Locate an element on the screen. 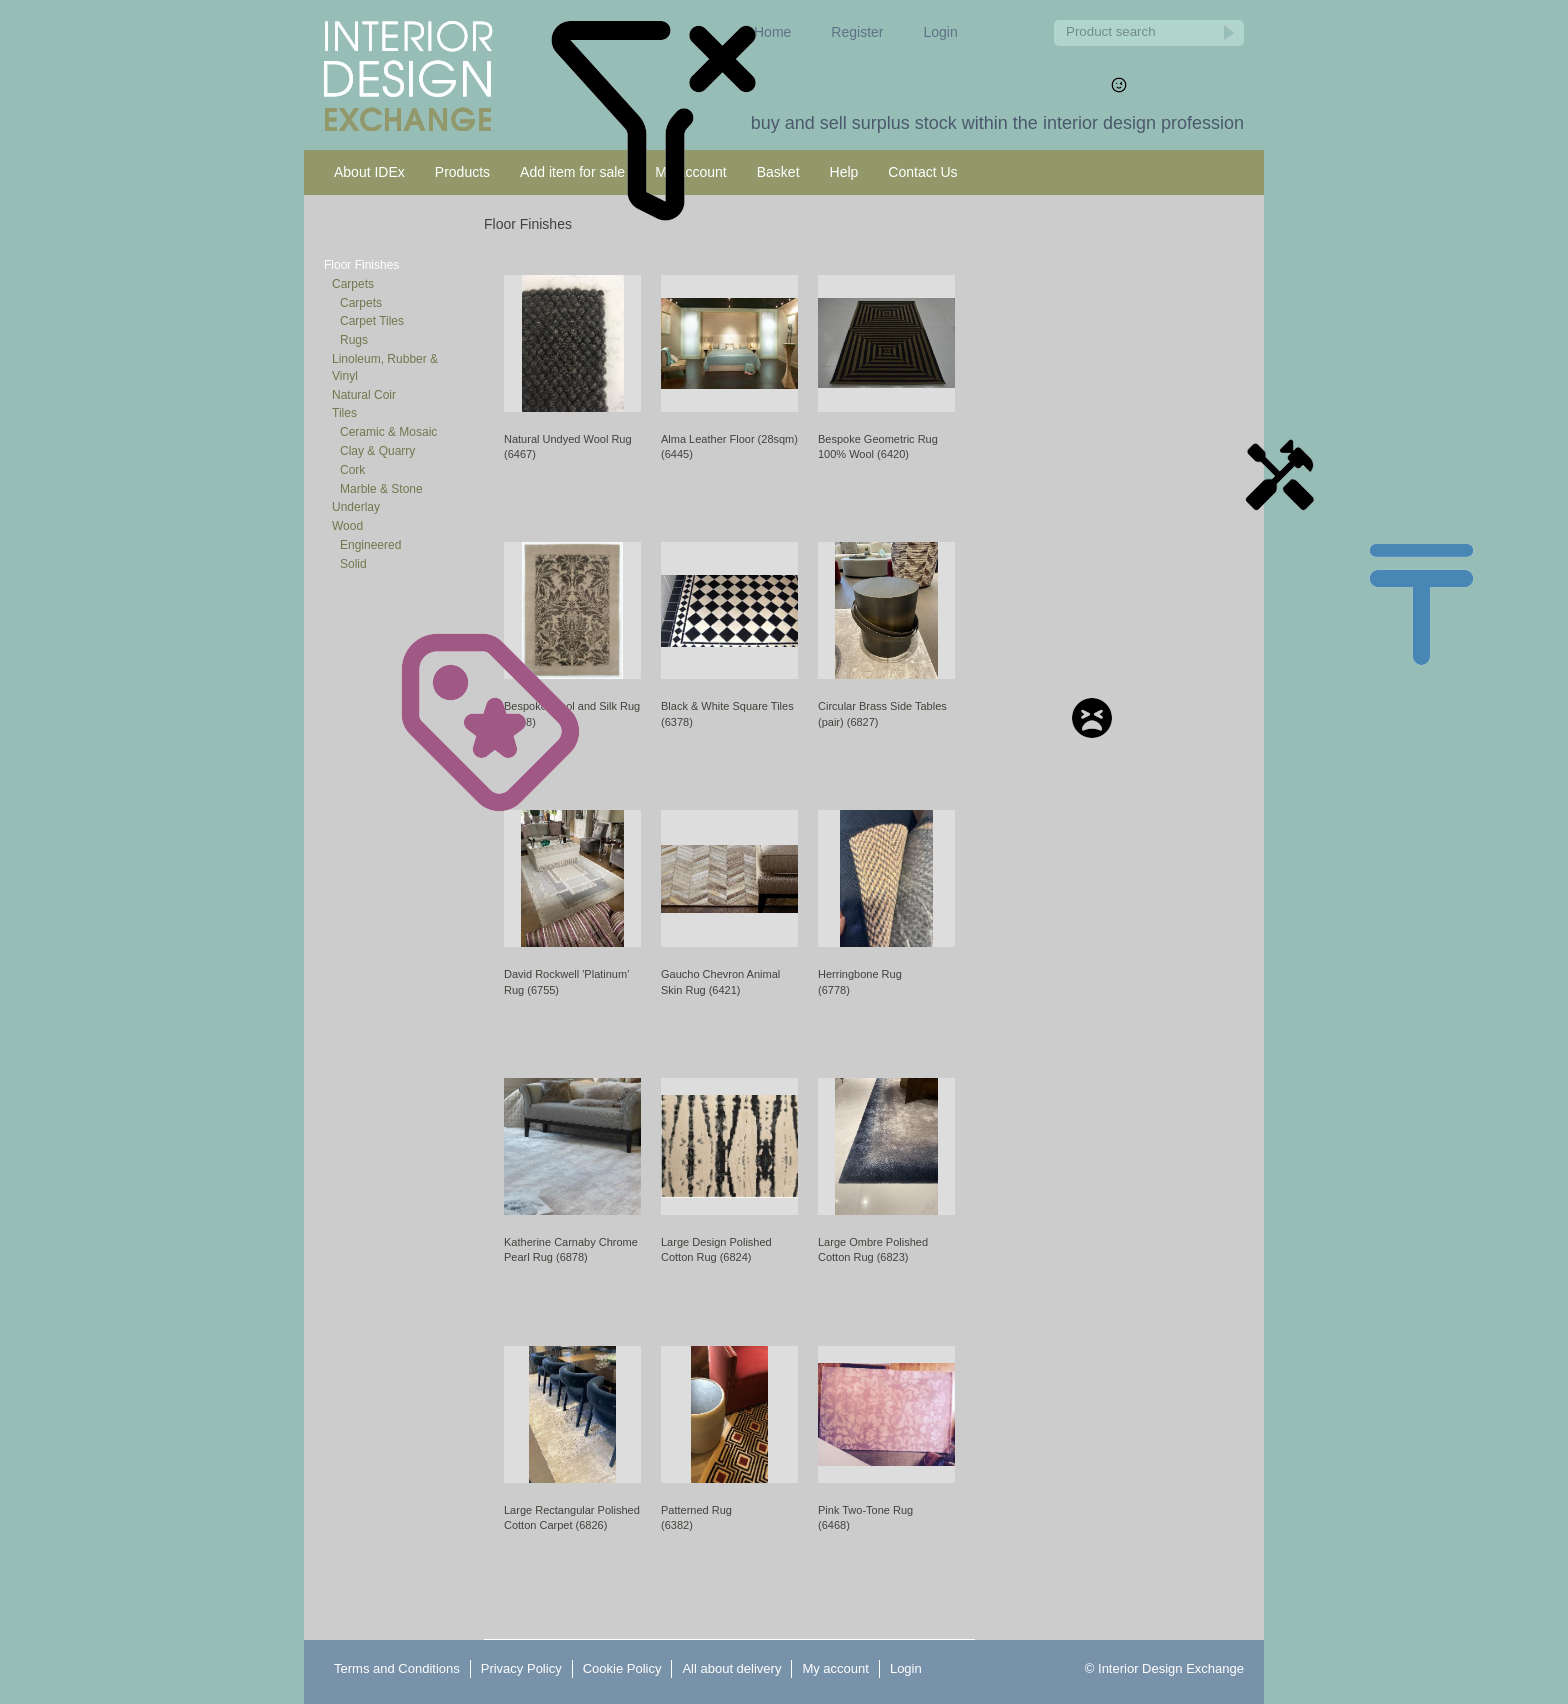 This screenshot has width=1568, height=1704. access tools and settings is located at coordinates (1280, 476).